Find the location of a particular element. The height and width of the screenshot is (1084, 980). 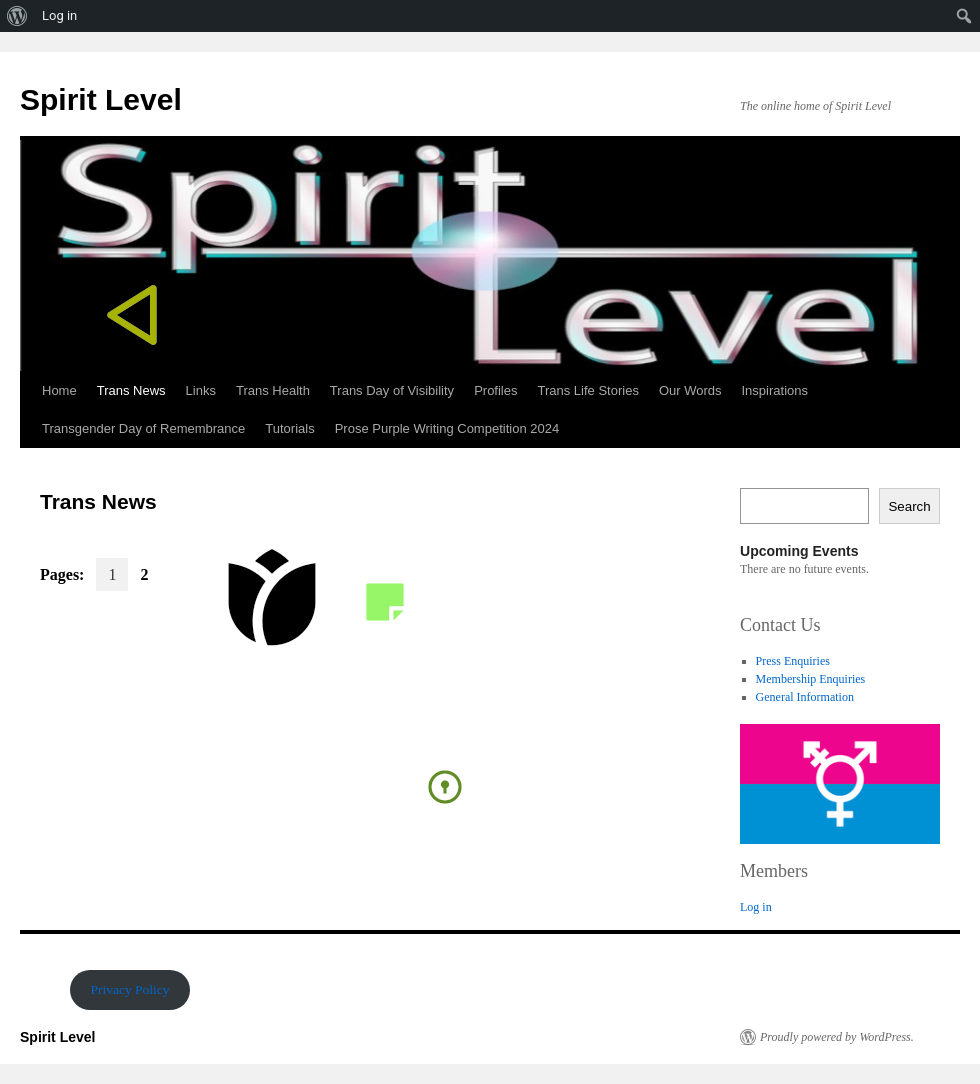

create a new sticky note is located at coordinates (385, 602).